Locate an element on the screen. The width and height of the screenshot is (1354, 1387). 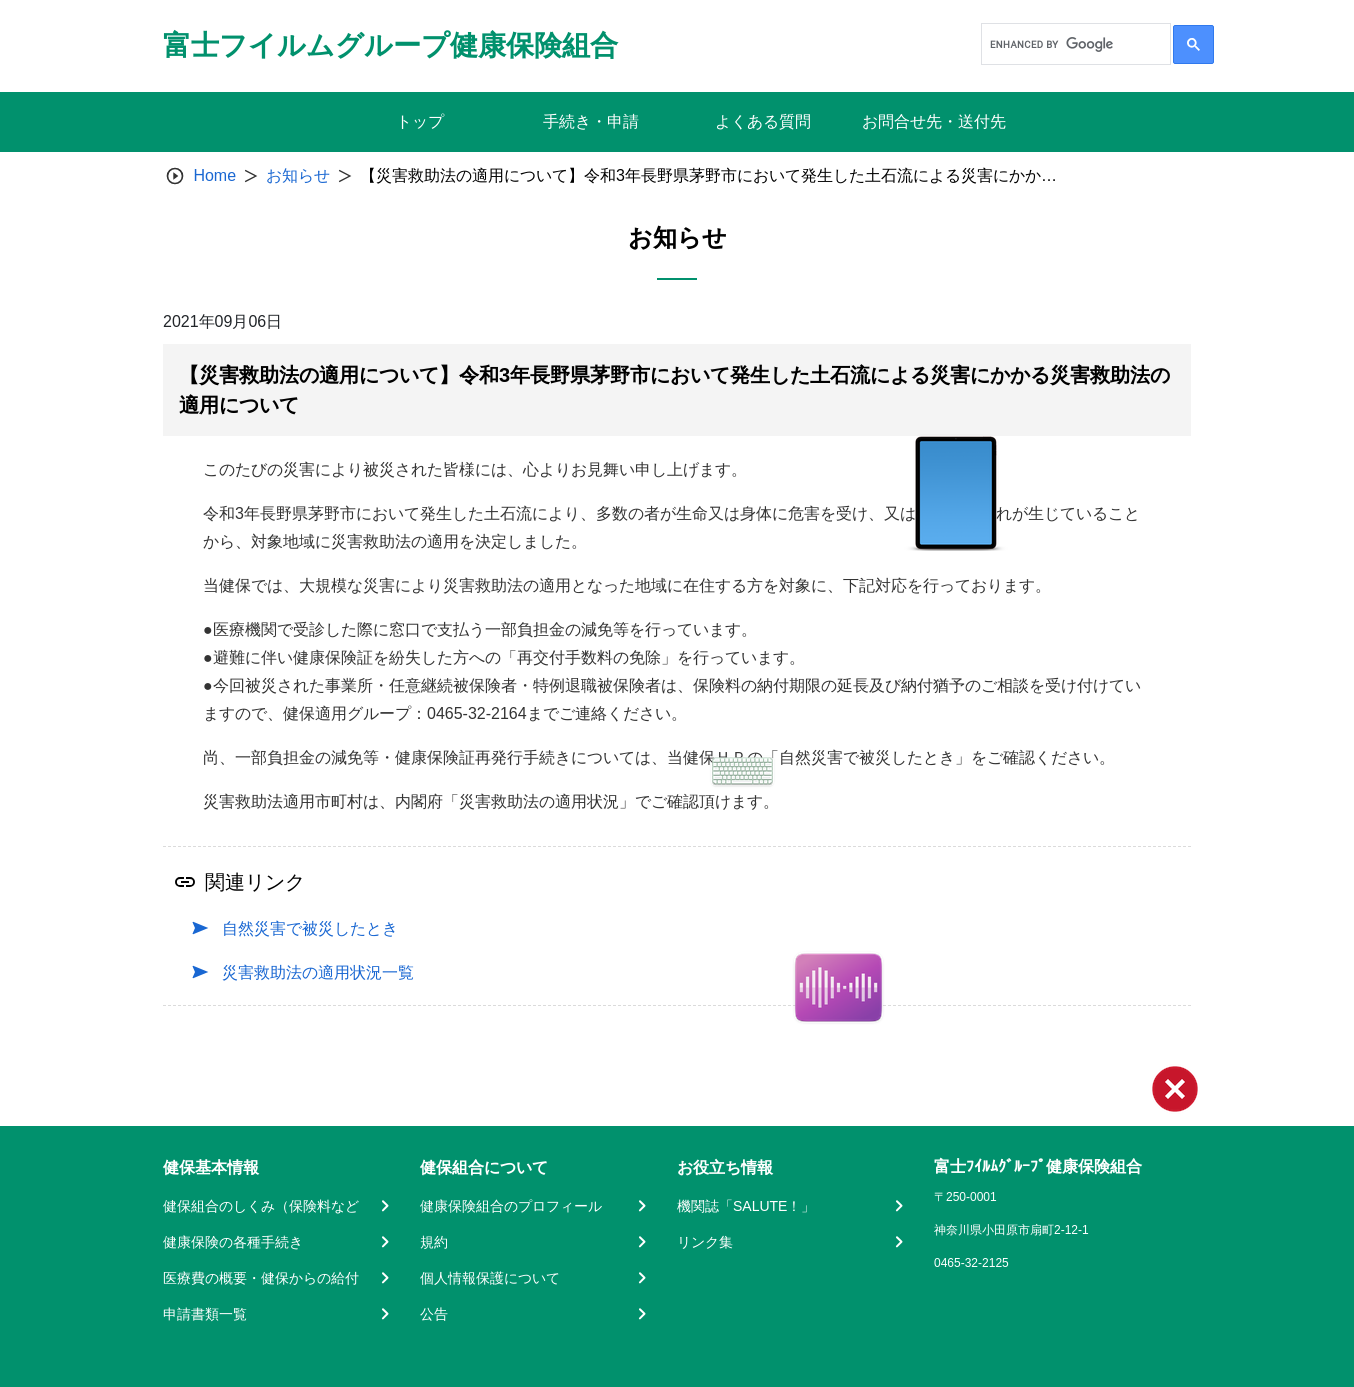
cancel or close a dialog is located at coordinates (1175, 1089).